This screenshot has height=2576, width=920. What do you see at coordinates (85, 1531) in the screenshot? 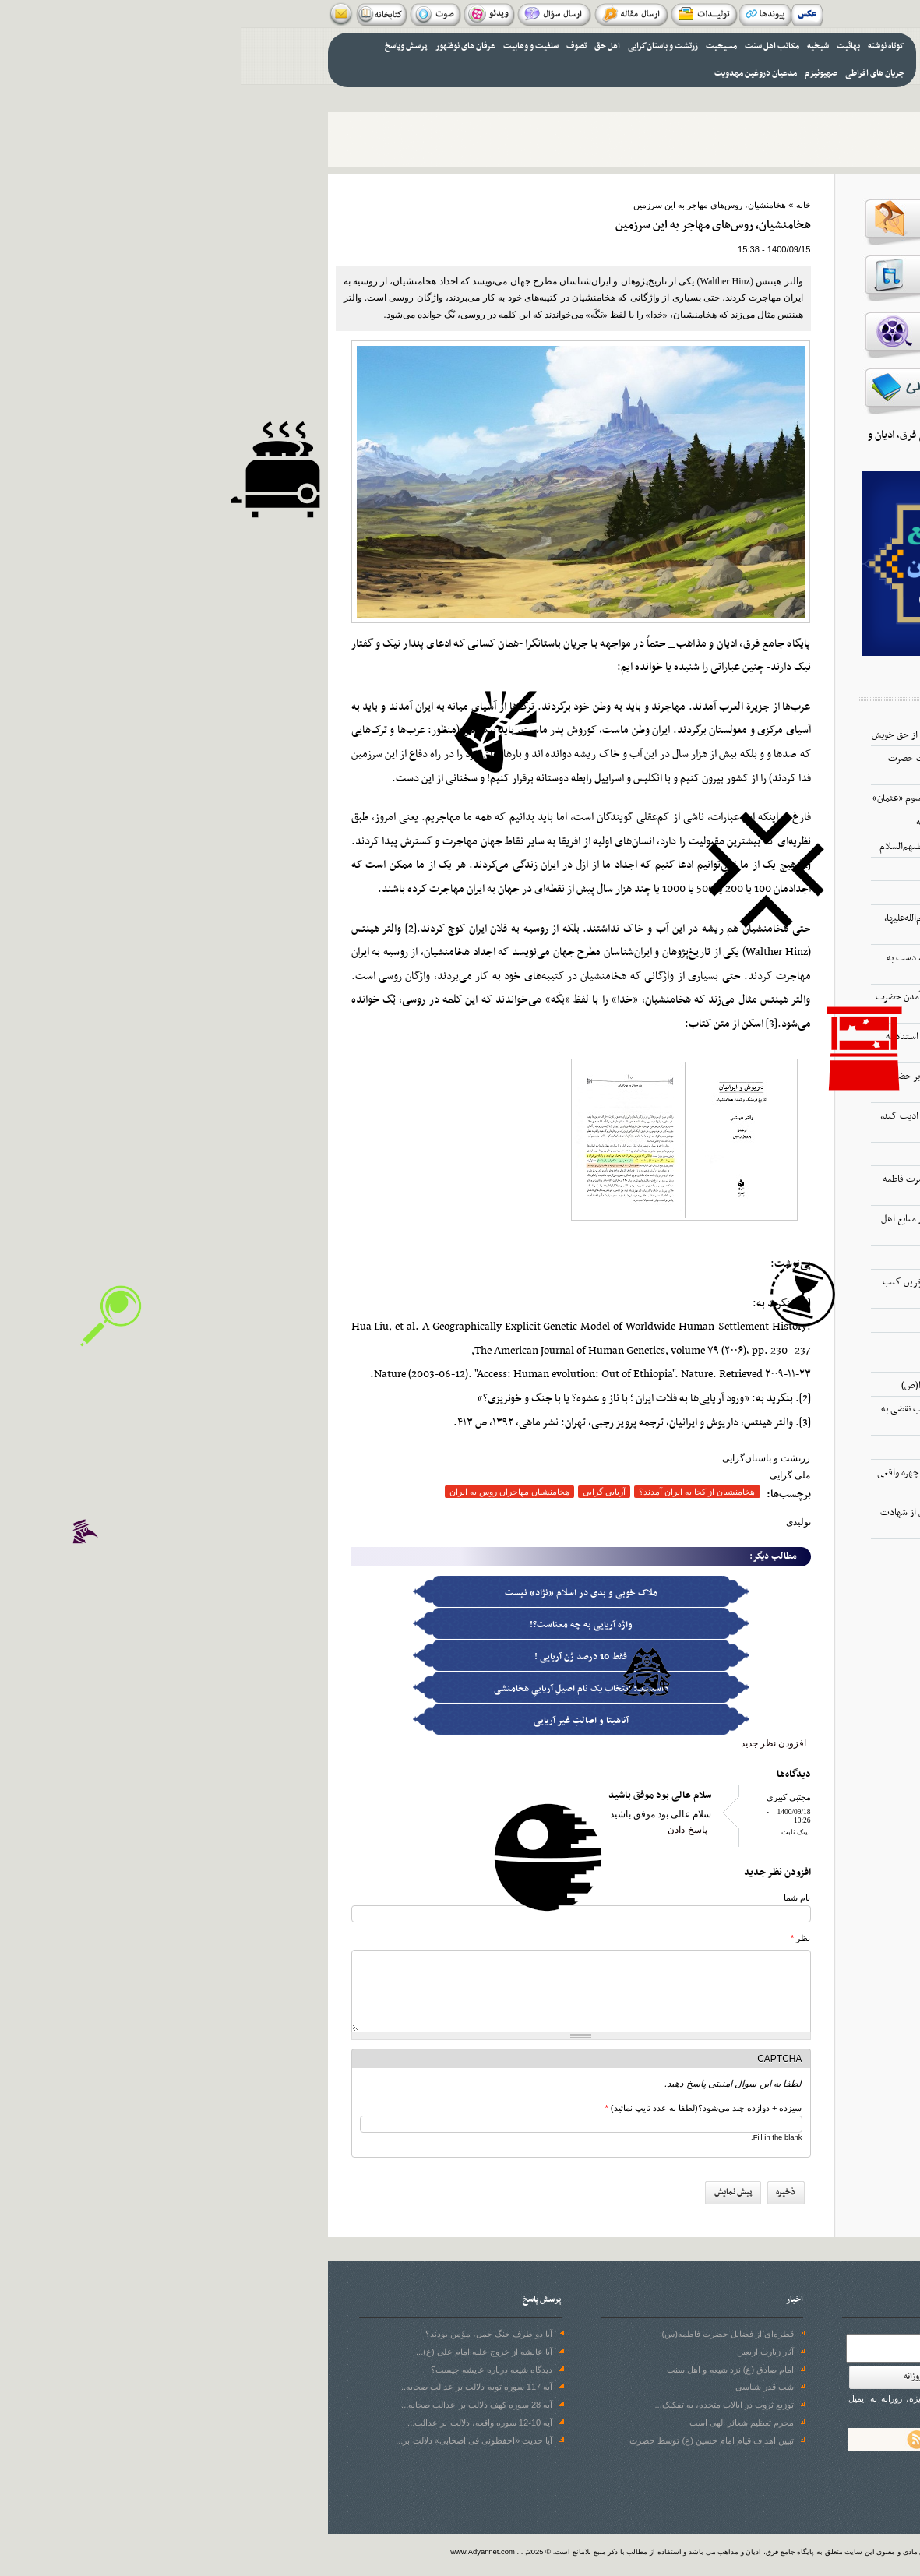
I see `view plague doctor character profile` at bounding box center [85, 1531].